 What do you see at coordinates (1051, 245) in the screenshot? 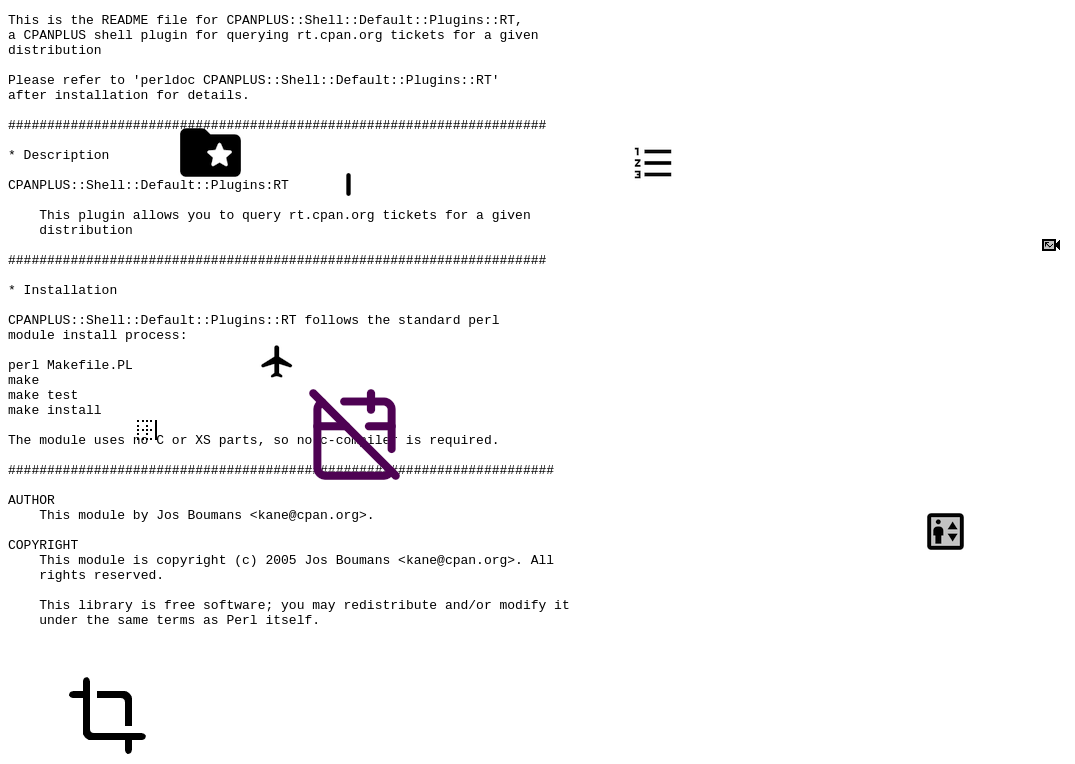
I see `indicates a missed video call` at bounding box center [1051, 245].